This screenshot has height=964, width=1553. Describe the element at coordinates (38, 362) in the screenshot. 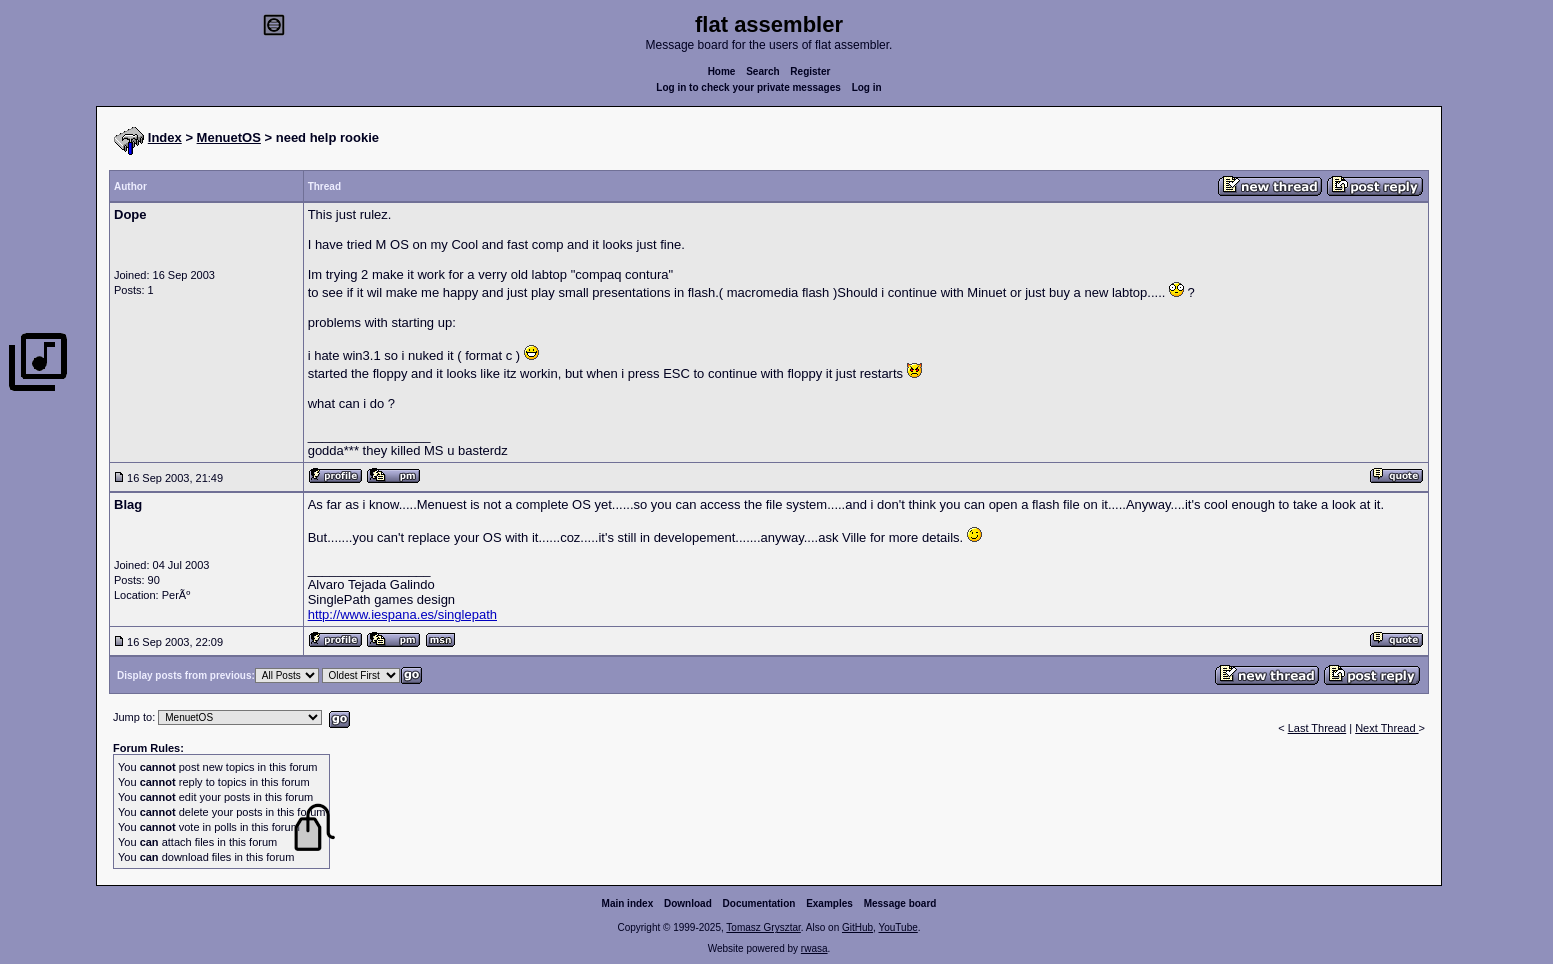

I see `access your music library` at that location.